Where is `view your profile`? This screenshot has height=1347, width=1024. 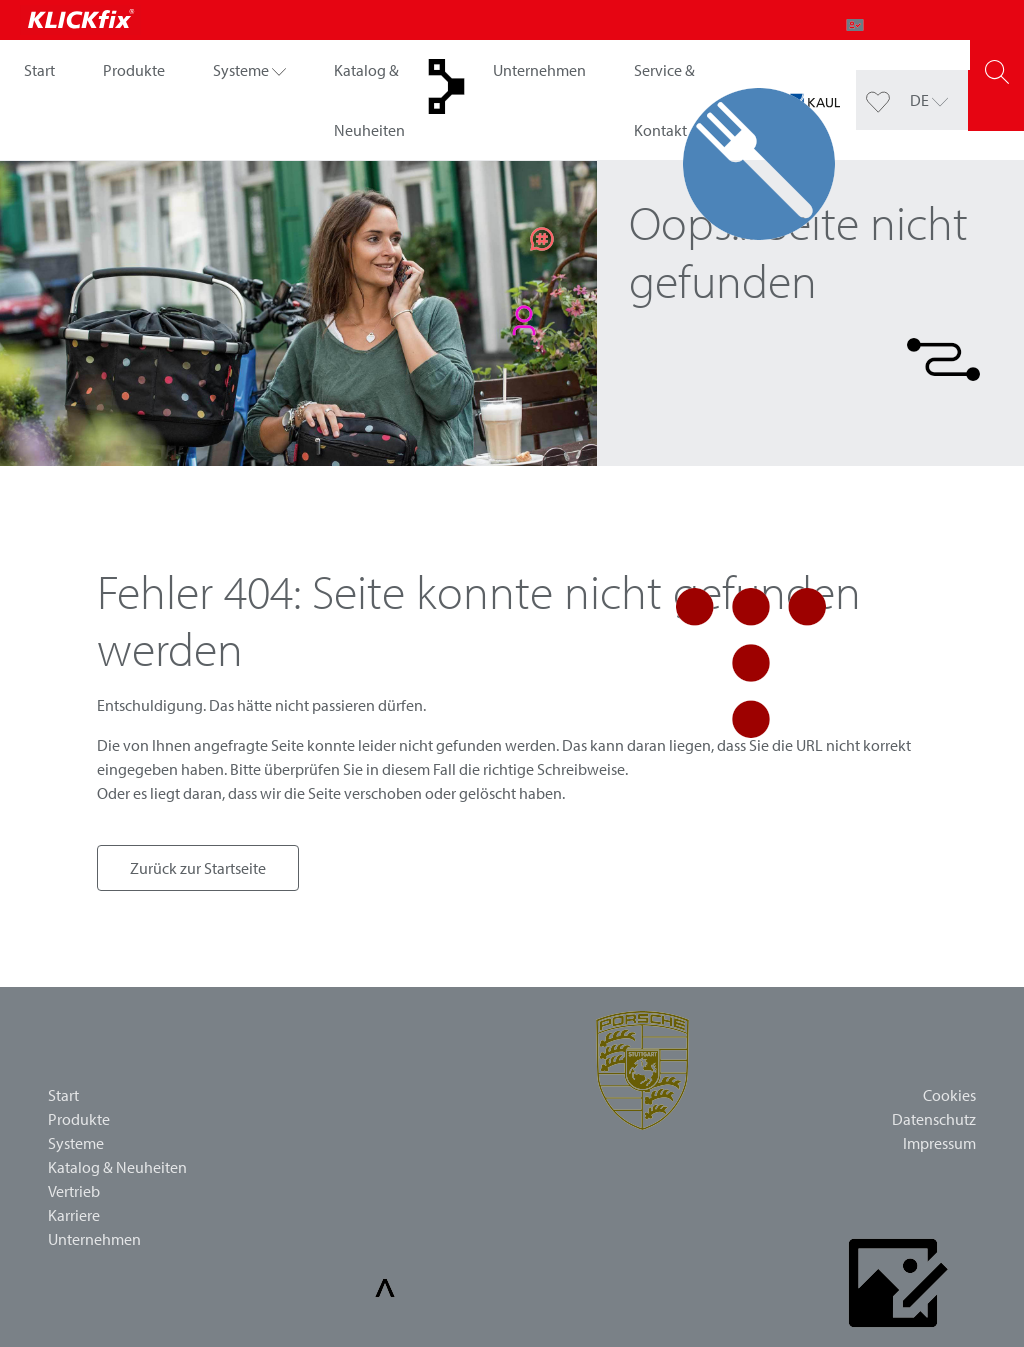
view your profile is located at coordinates (524, 321).